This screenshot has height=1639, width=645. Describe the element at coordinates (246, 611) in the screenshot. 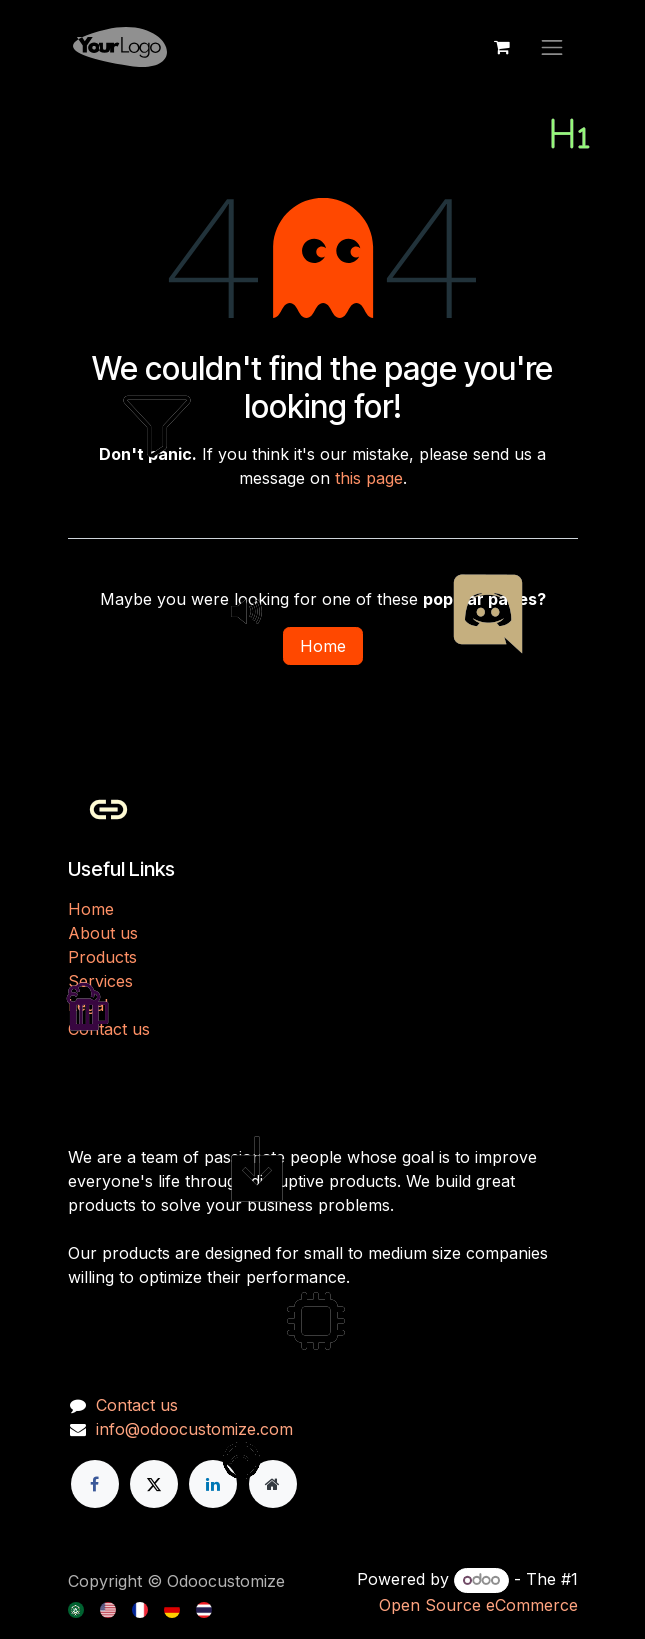

I see `volume is set to high or maximum` at that location.